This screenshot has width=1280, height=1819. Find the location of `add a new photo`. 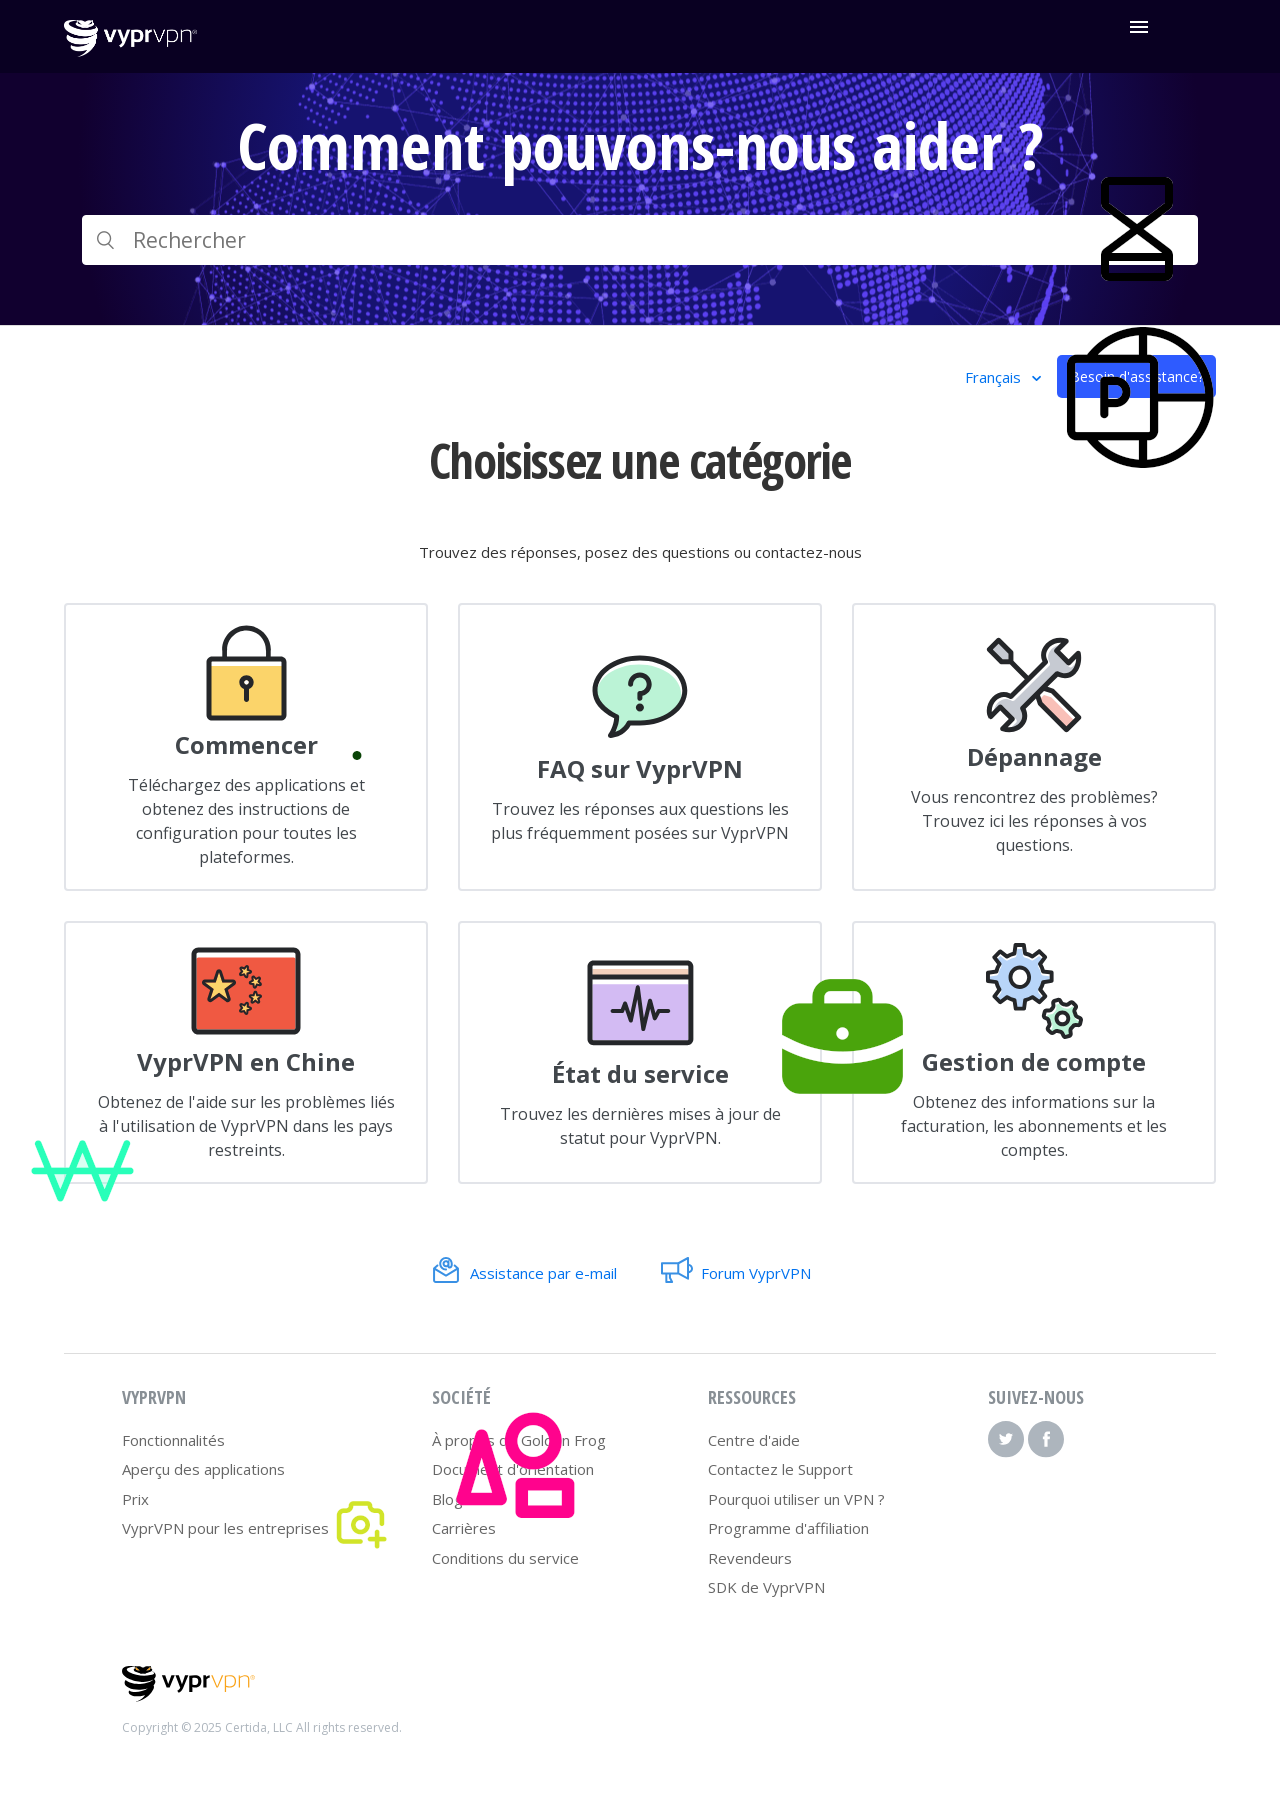

add a new photo is located at coordinates (360, 1522).